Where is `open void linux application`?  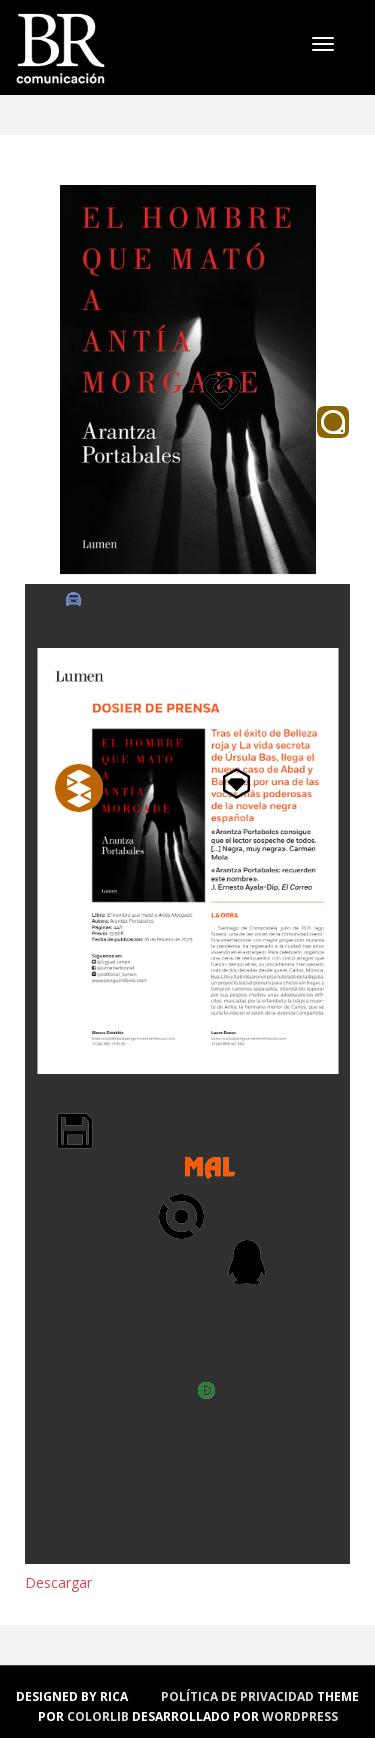
open void linux application is located at coordinates (181, 1216).